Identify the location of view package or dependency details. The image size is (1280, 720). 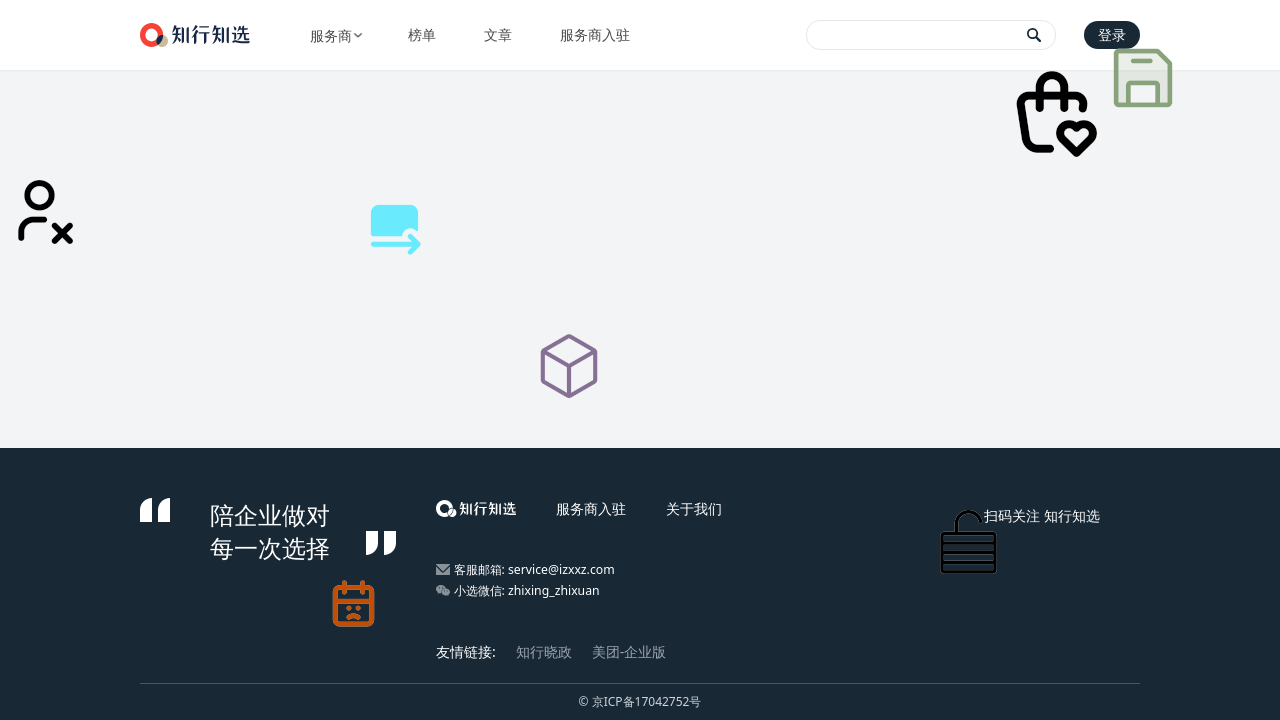
(569, 367).